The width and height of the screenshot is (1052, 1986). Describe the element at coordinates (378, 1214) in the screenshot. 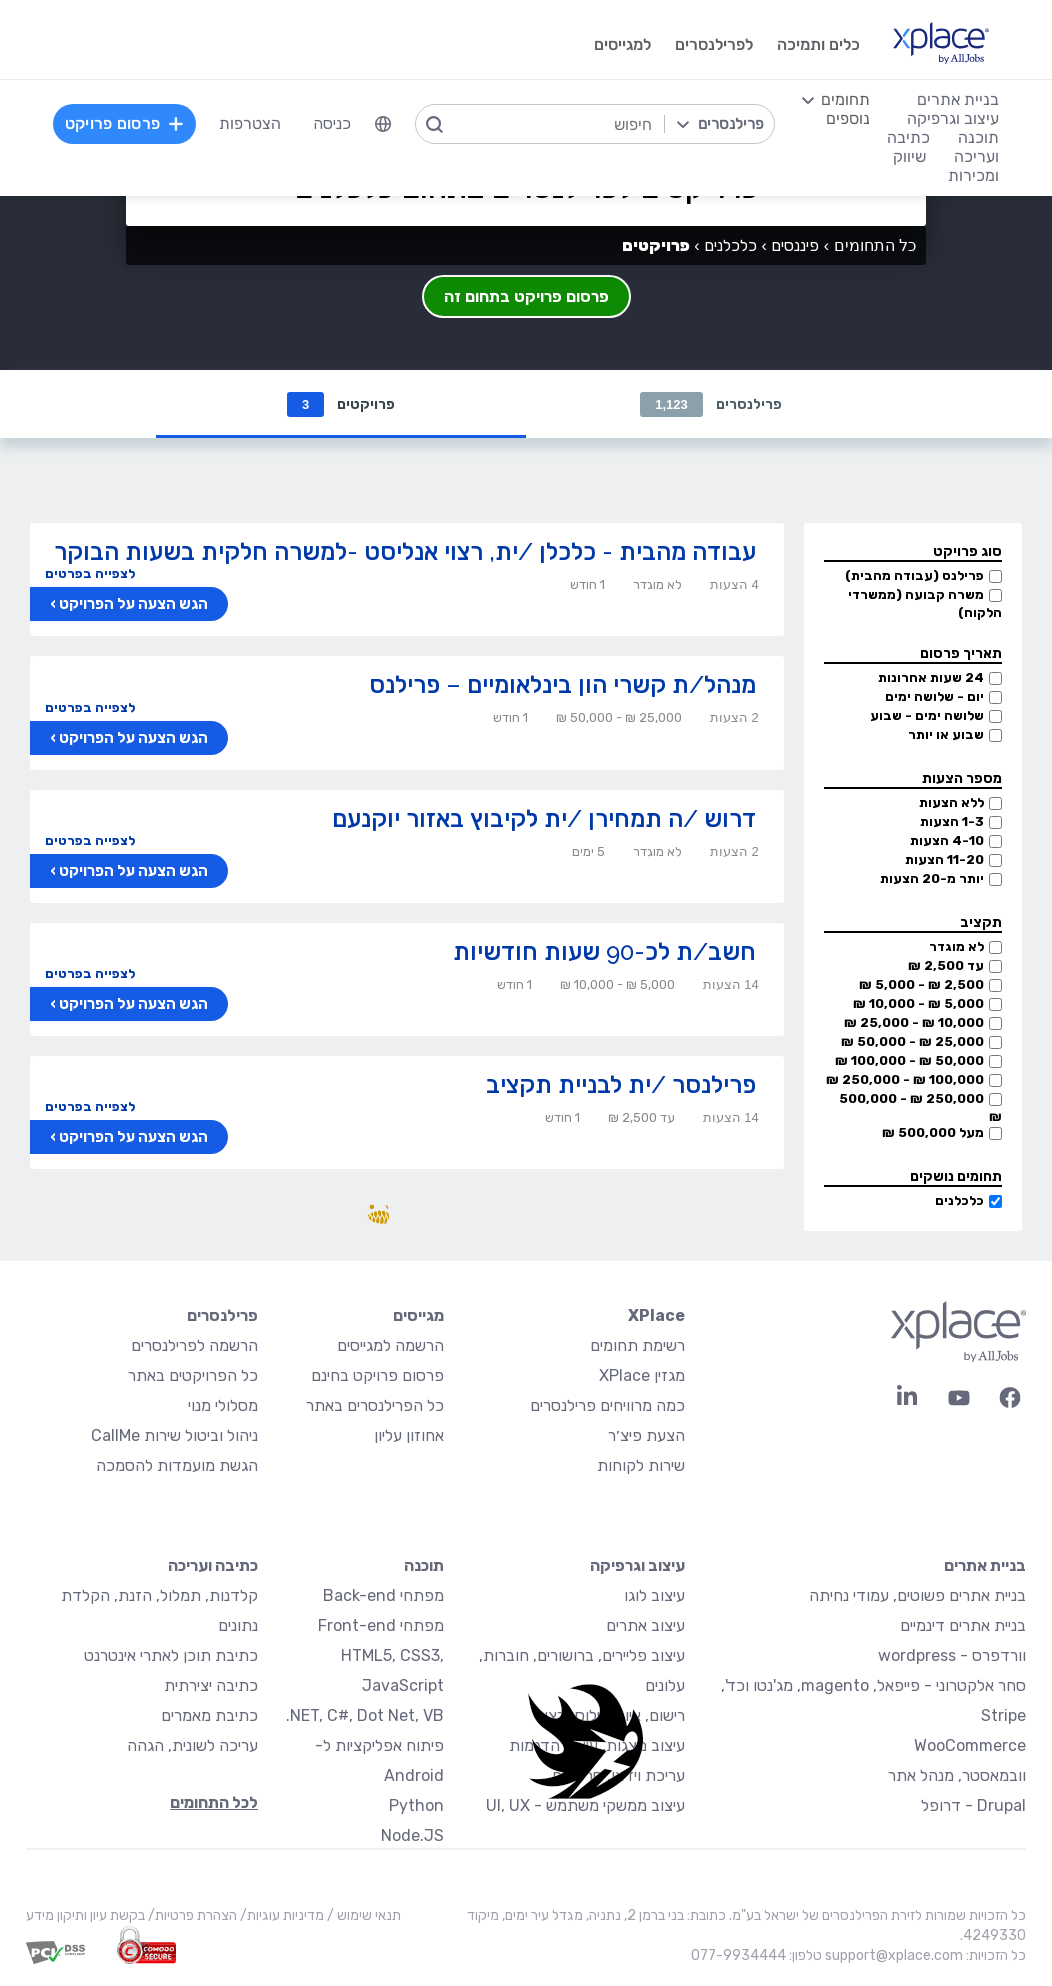

I see `indicates a hungry or gluttonous character status` at that location.